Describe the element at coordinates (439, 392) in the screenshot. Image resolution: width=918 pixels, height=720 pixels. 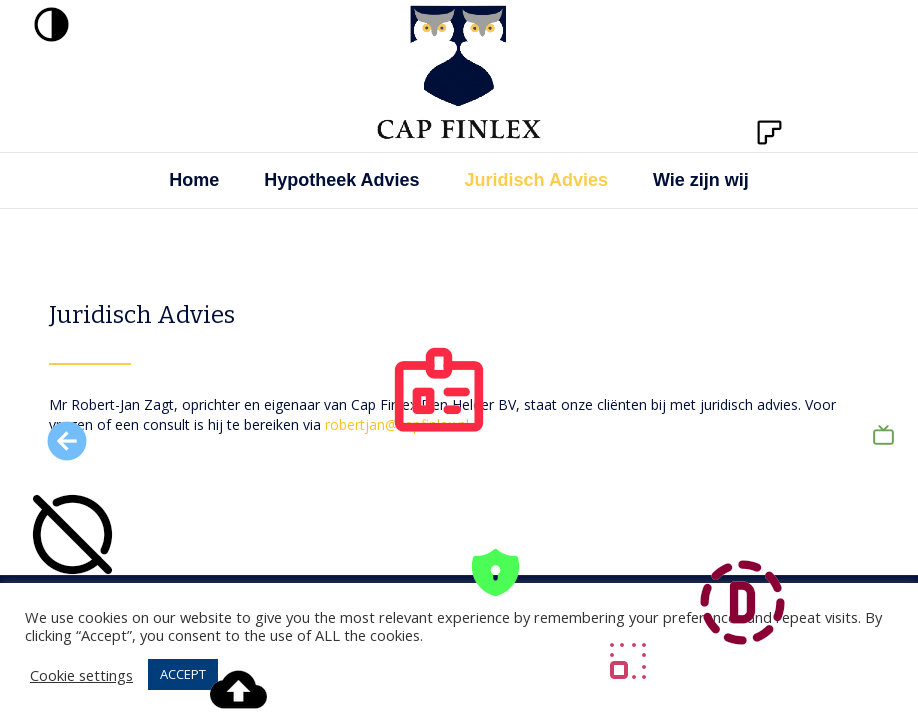
I see `view your profile or identification` at that location.